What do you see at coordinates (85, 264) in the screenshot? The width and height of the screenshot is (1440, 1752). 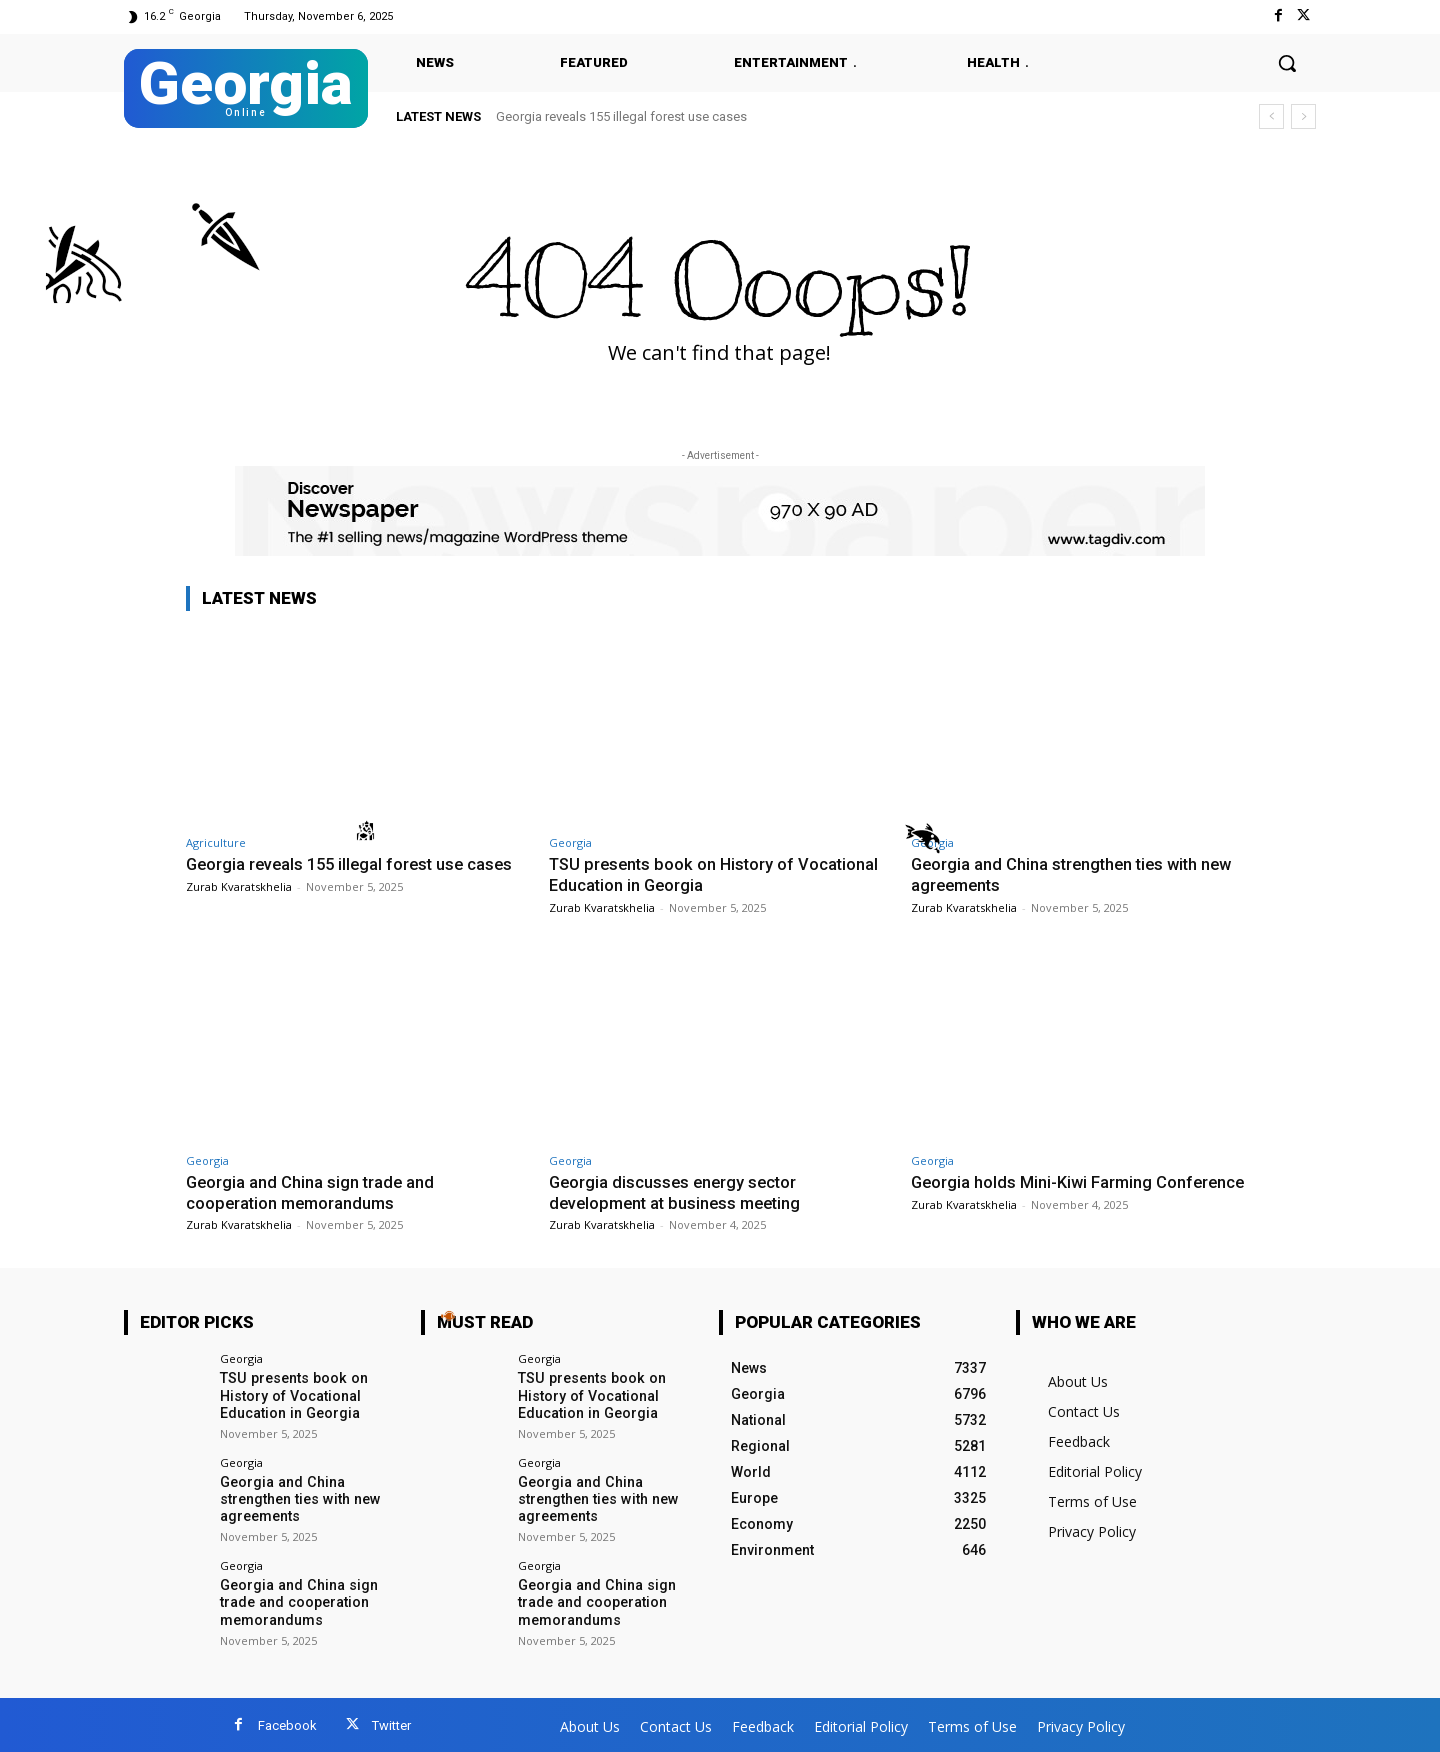 I see `cut or trim hair` at bounding box center [85, 264].